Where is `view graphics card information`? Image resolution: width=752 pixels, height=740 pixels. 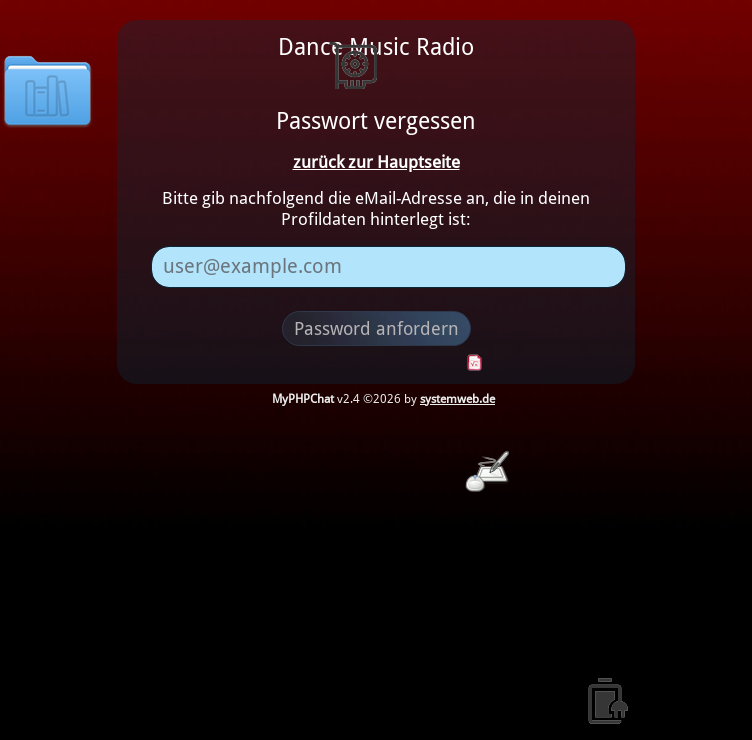
view graphics card information is located at coordinates (353, 65).